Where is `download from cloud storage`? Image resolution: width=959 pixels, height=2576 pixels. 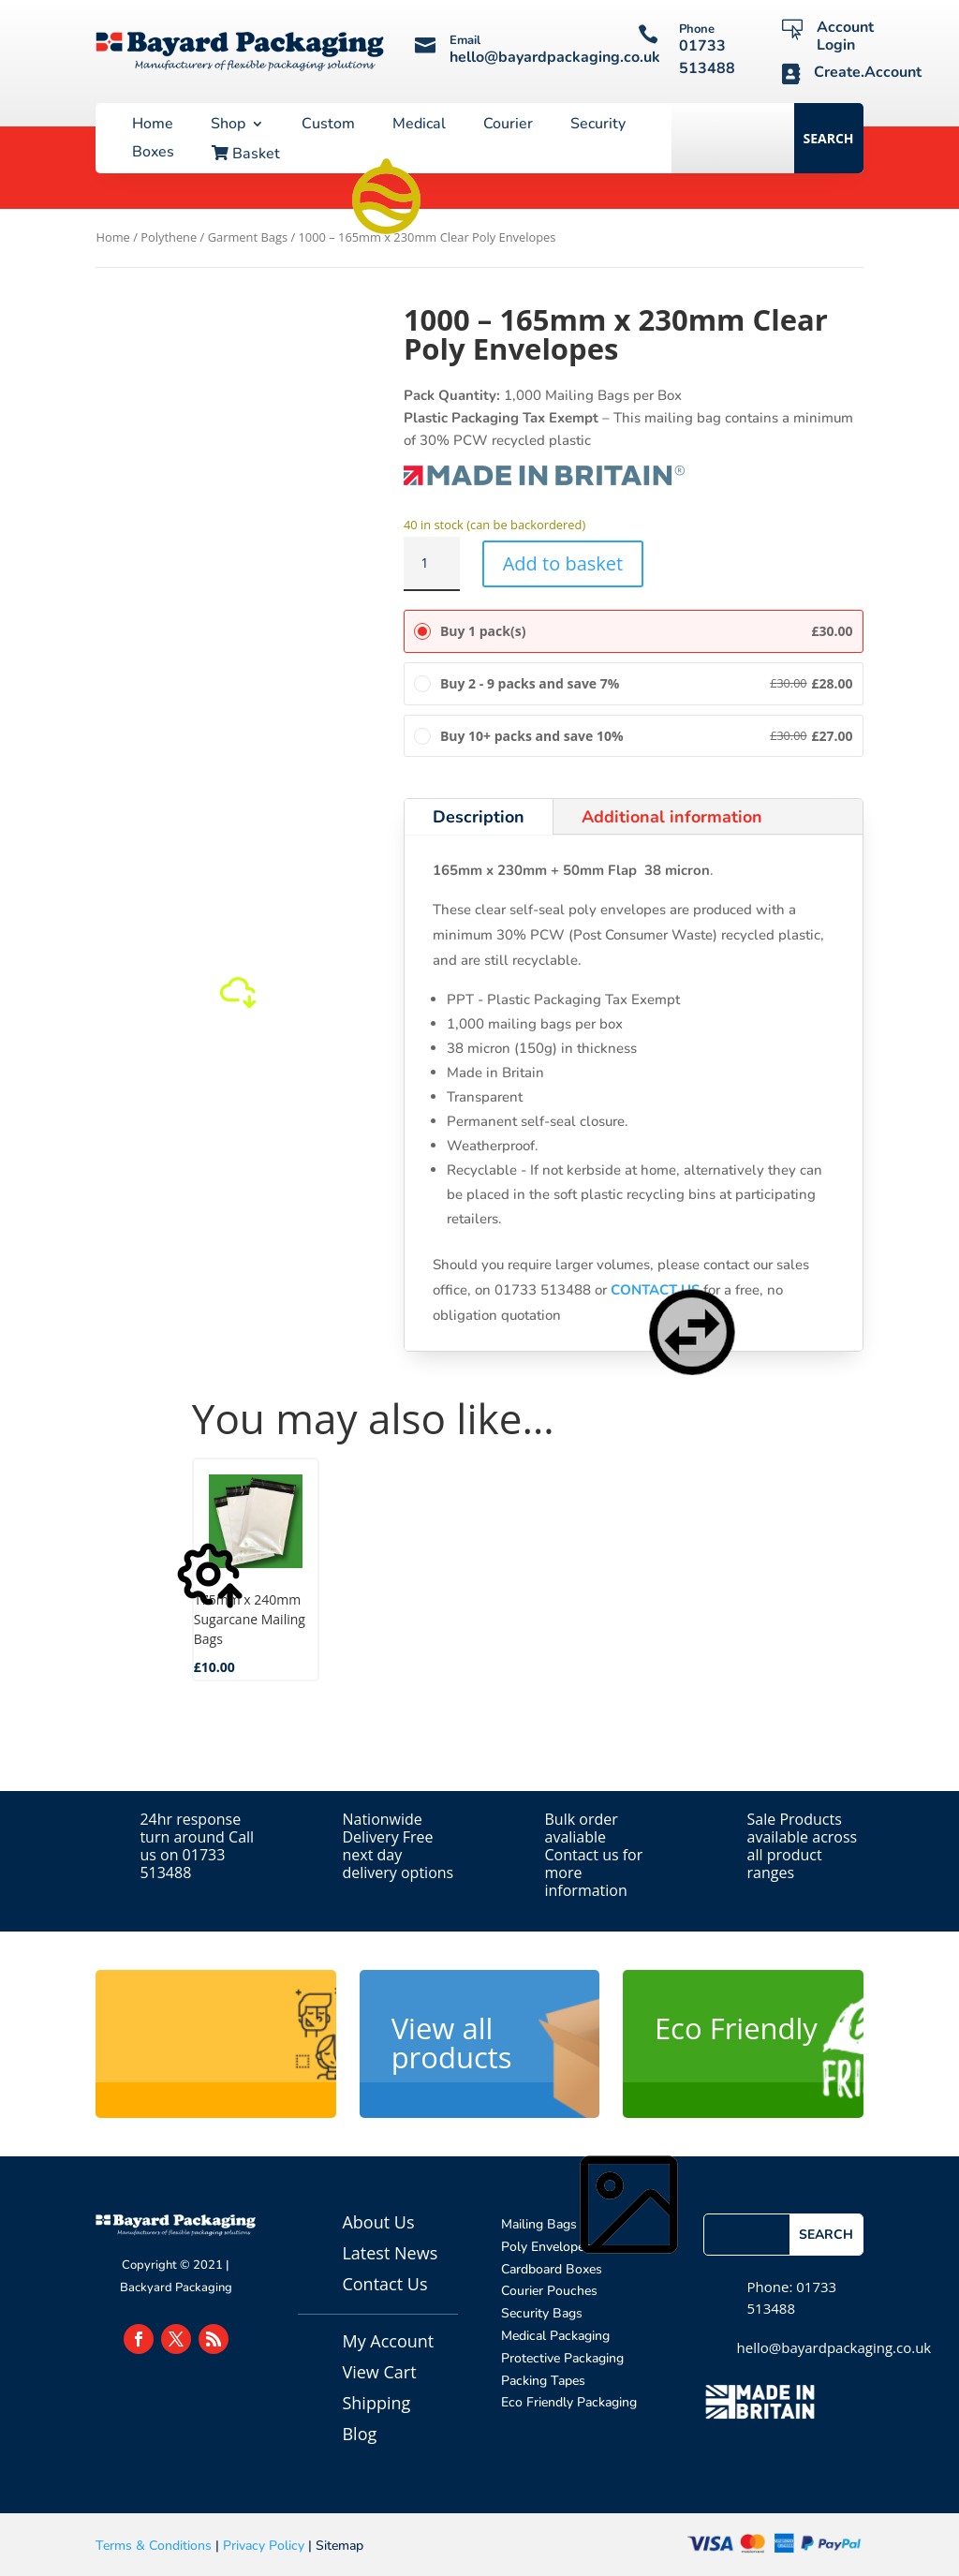 download from cloud storage is located at coordinates (238, 990).